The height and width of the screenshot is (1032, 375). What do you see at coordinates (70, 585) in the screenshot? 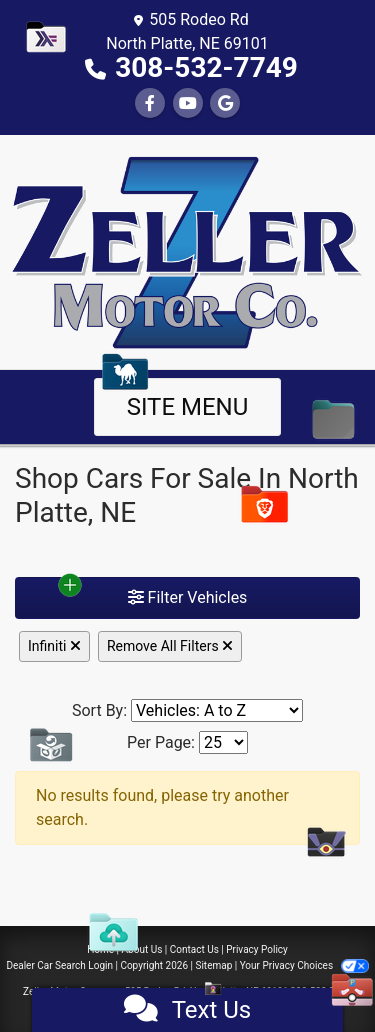
I see `add a new item or file` at bounding box center [70, 585].